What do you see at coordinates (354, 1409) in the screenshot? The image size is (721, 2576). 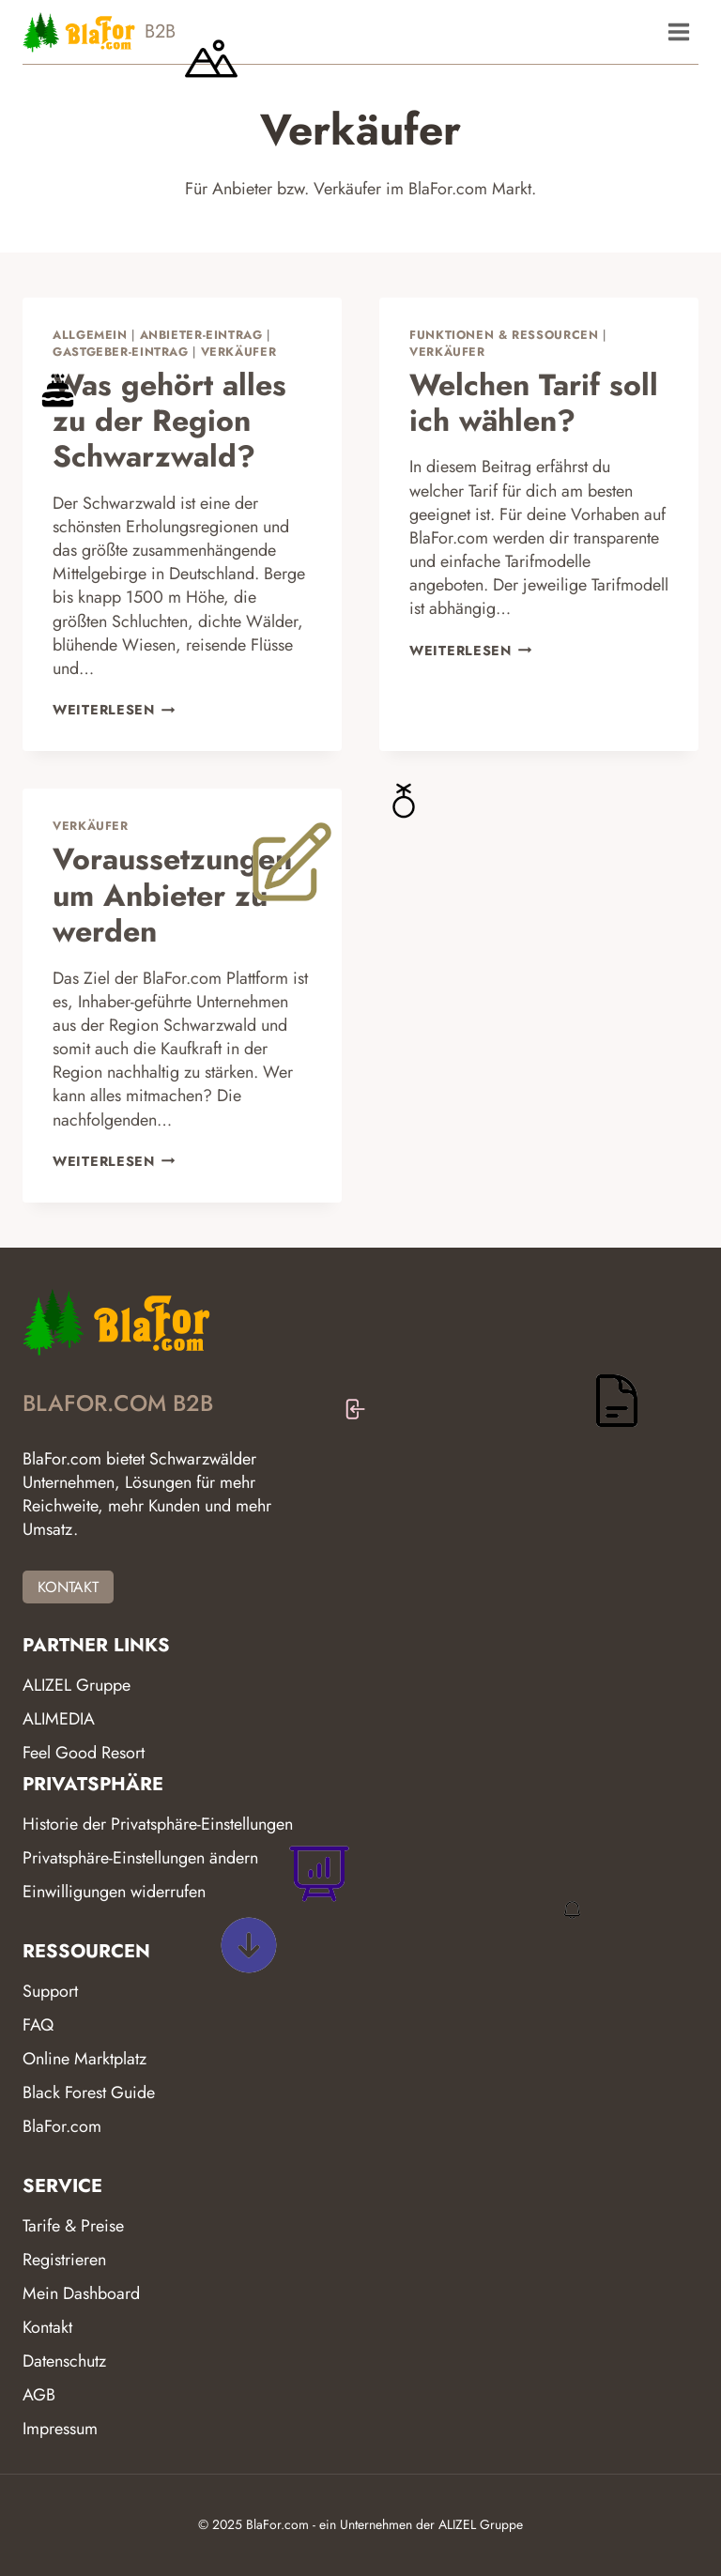 I see `log in to your account` at bounding box center [354, 1409].